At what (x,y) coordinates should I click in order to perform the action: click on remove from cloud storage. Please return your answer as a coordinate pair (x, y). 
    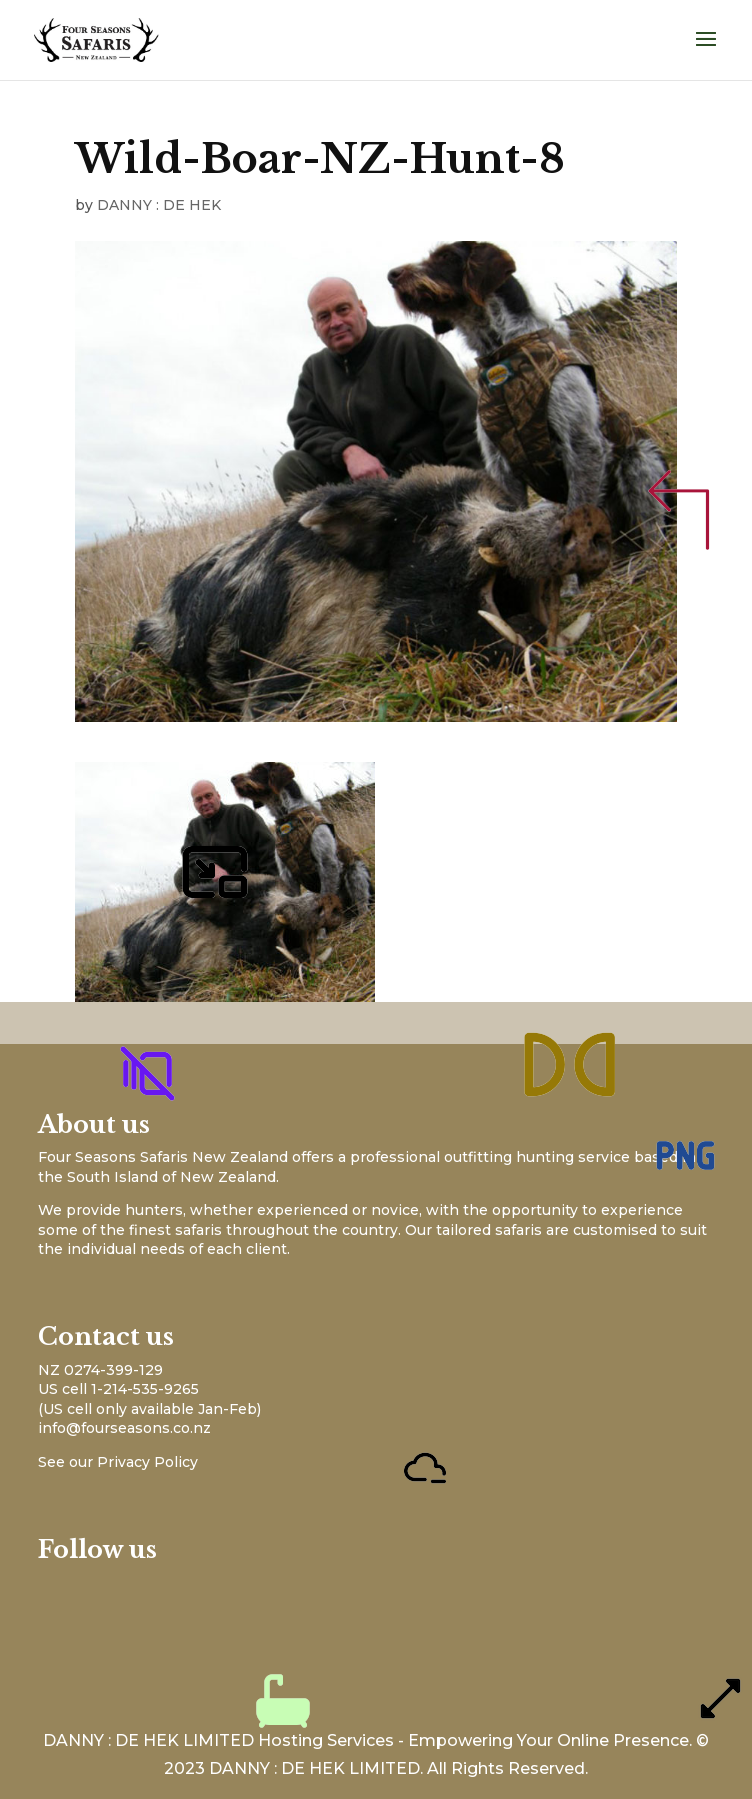
    Looking at the image, I should click on (425, 1468).